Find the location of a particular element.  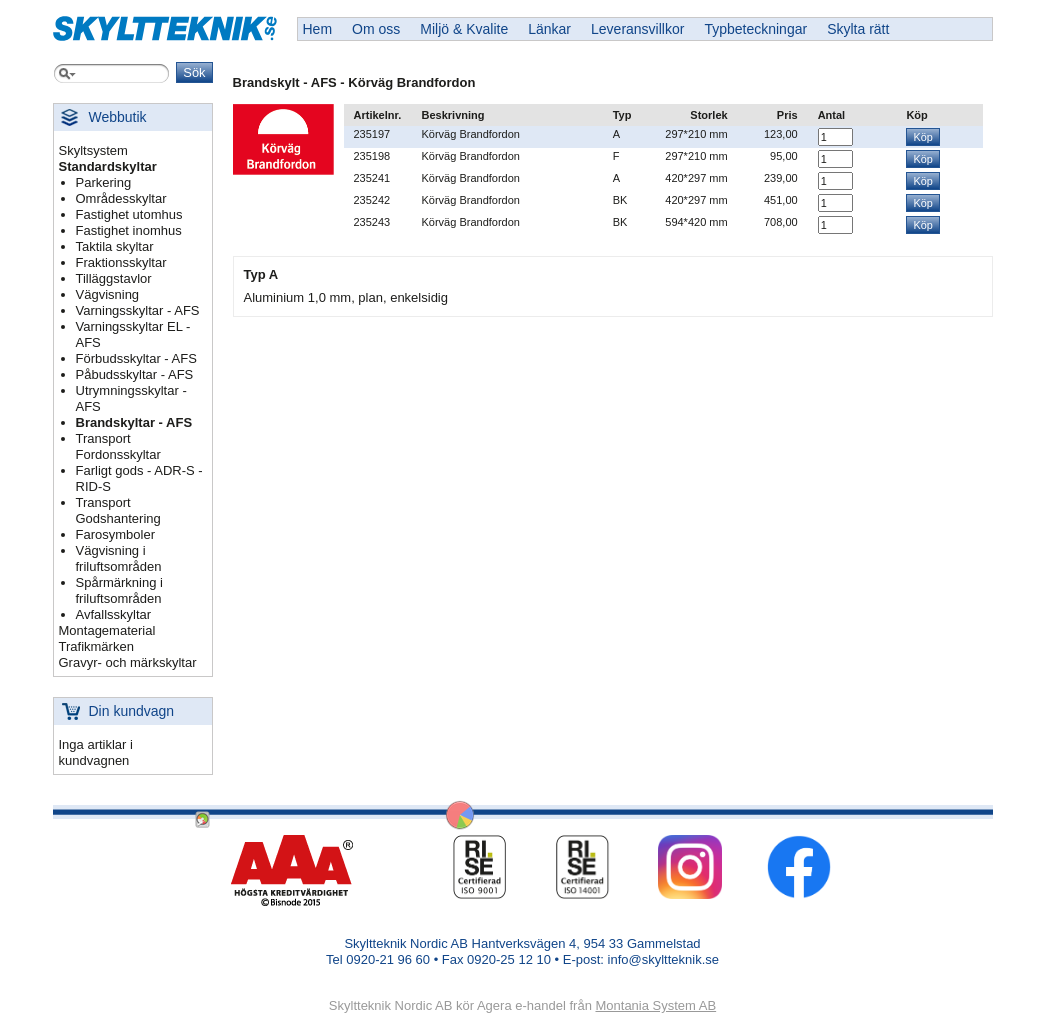

open GParted disk partition editor is located at coordinates (202, 819).